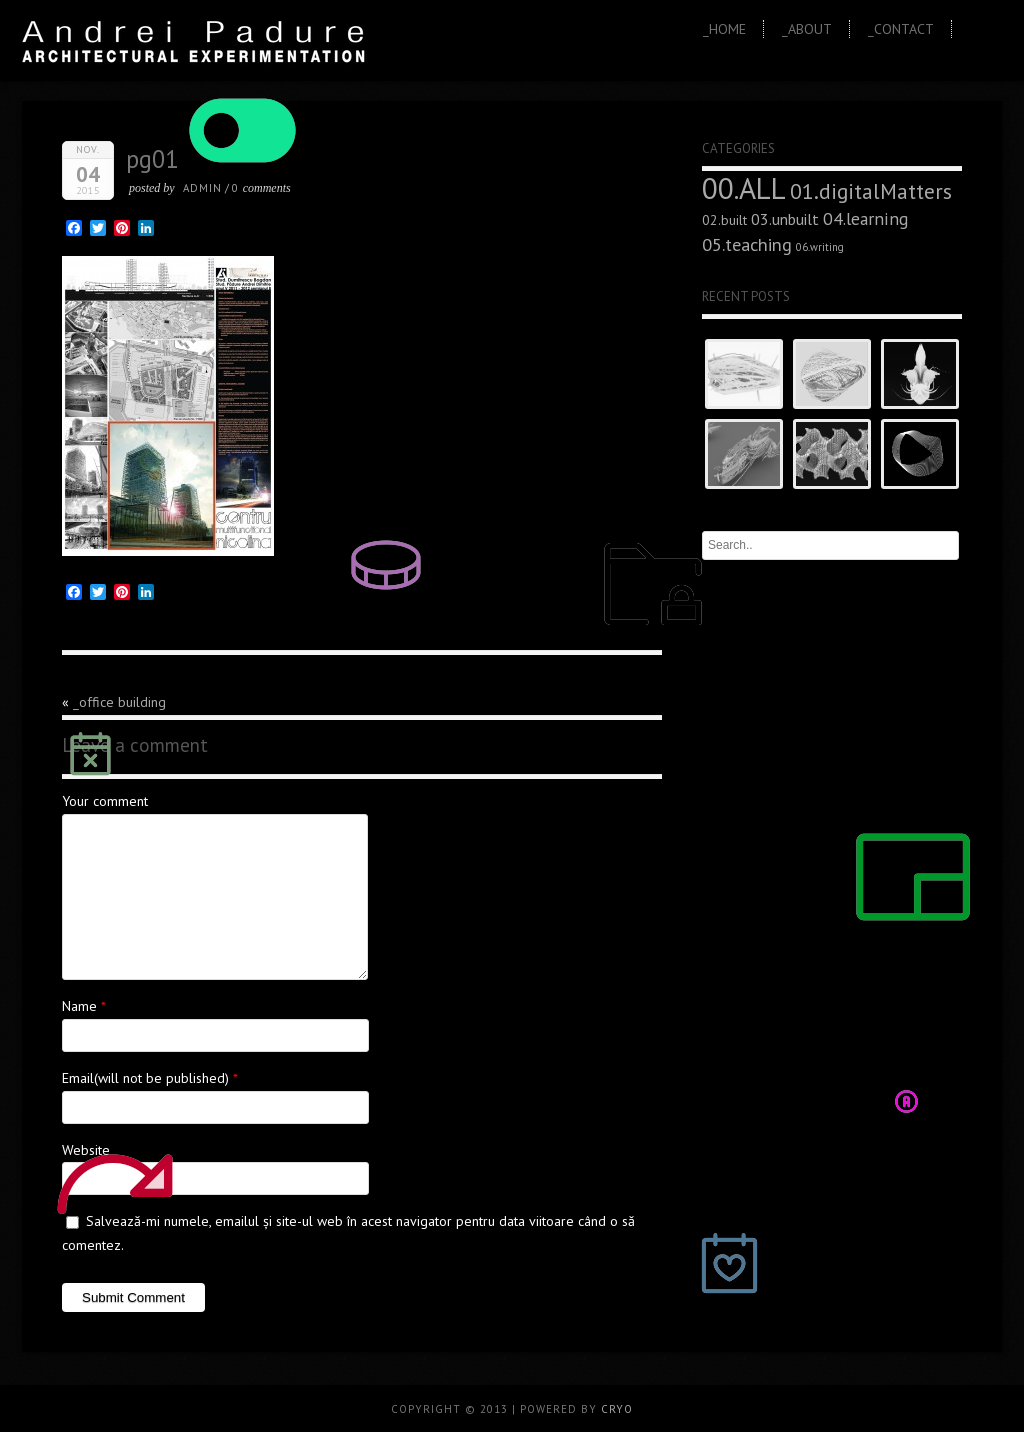 The height and width of the screenshot is (1432, 1024). Describe the element at coordinates (386, 565) in the screenshot. I see `view your coin balance or currency` at that location.